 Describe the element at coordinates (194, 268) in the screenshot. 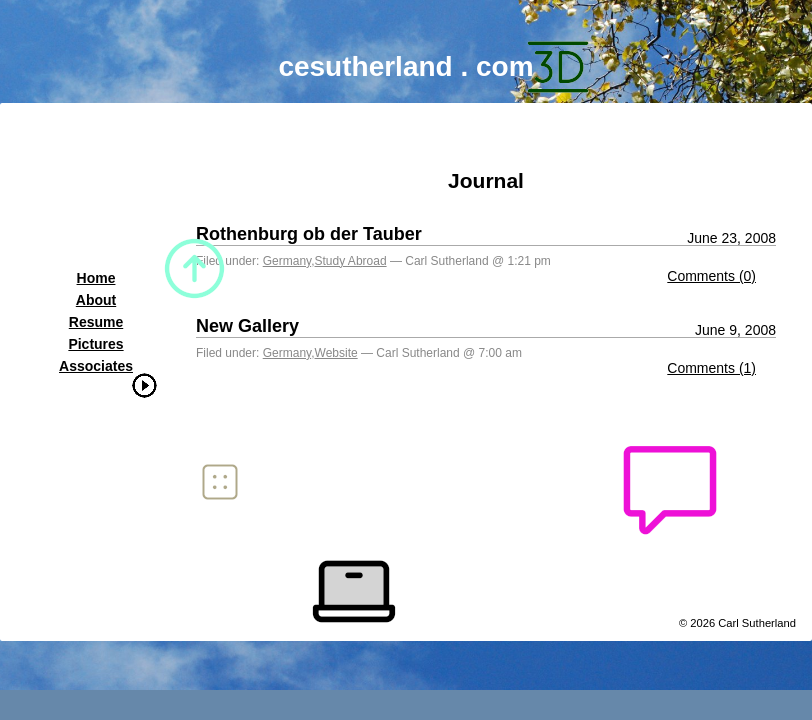

I see `scroll to top of page` at that location.